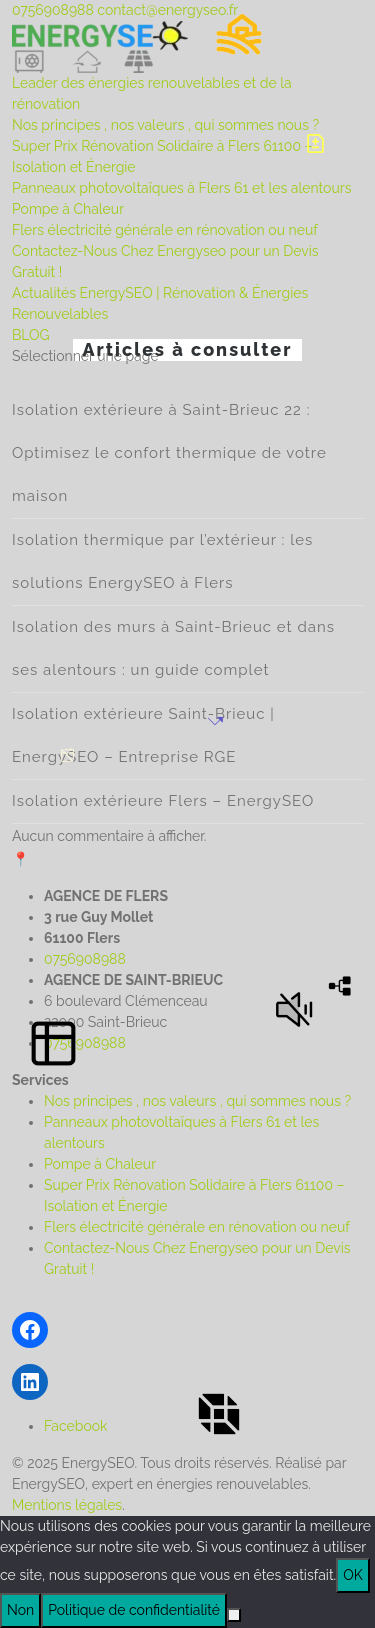 Image resolution: width=375 pixels, height=1628 pixels. Describe the element at coordinates (315, 143) in the screenshot. I see `view file differences or changes` at that location.